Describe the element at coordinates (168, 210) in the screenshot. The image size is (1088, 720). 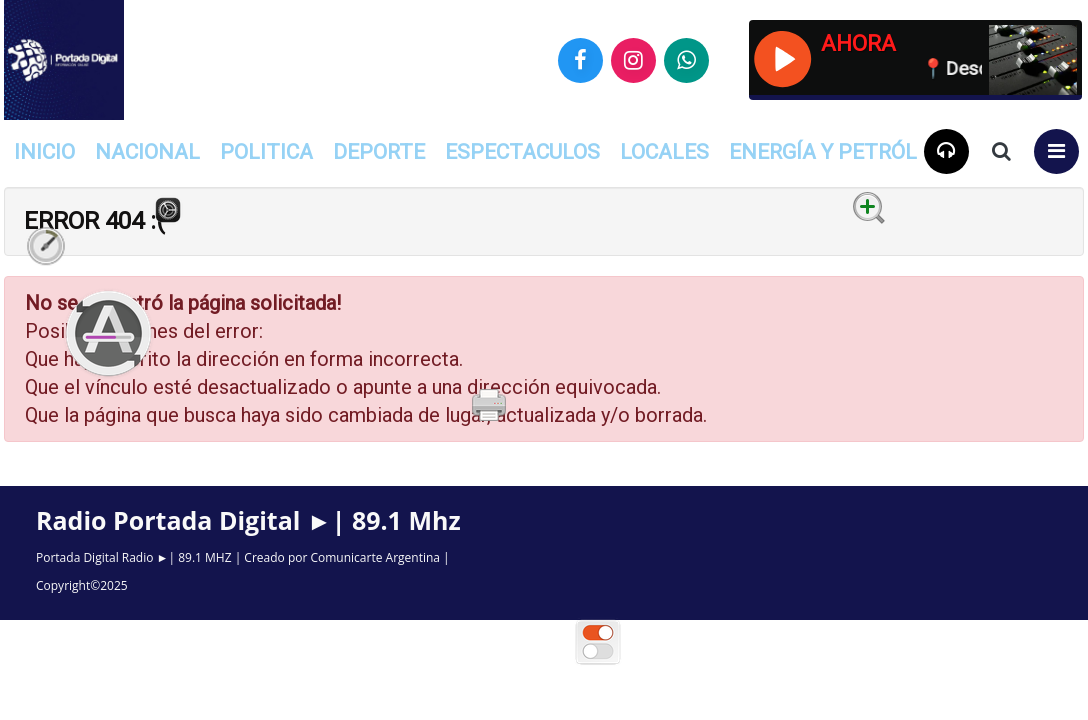
I see `open system settings` at that location.